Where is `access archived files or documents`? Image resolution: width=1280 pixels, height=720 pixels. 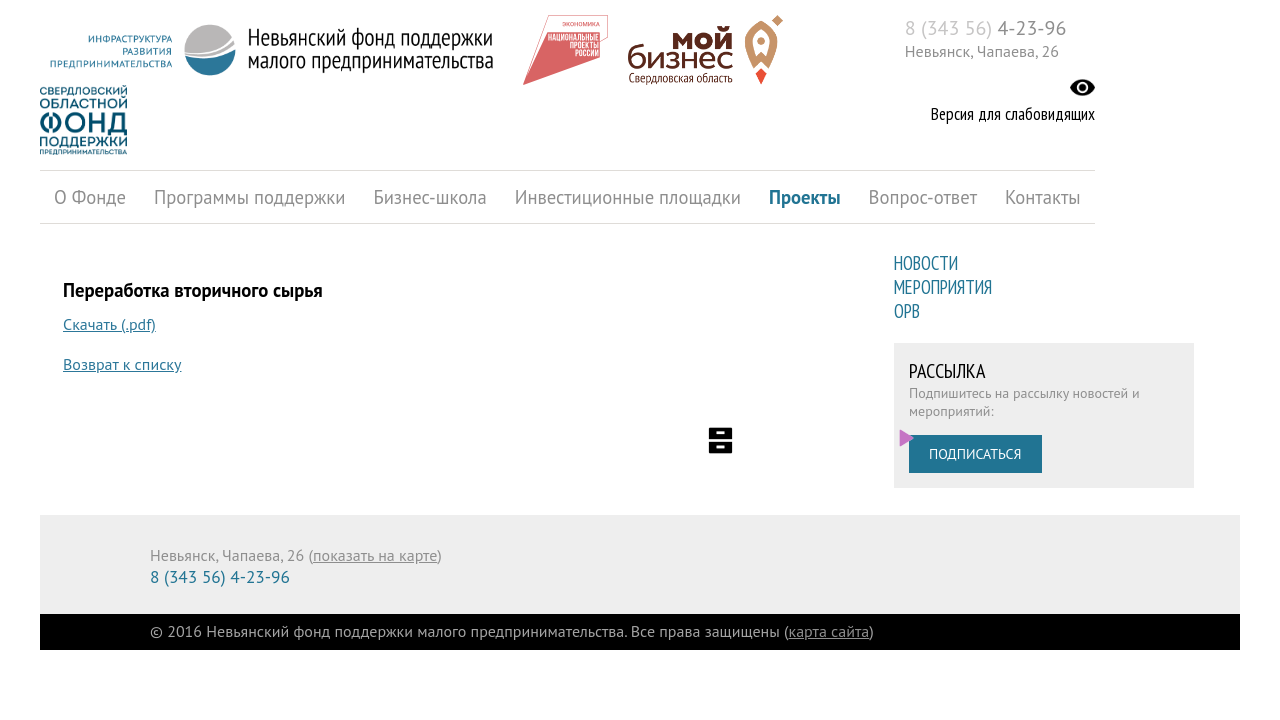
access archived files or documents is located at coordinates (720, 440).